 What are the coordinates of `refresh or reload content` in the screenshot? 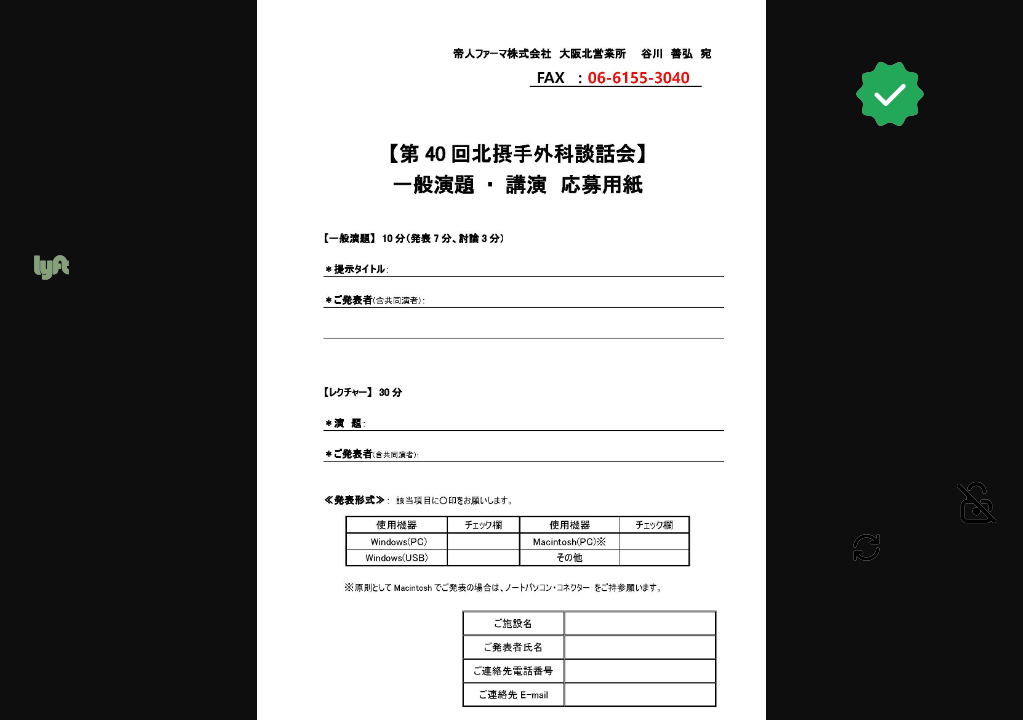 It's located at (866, 547).